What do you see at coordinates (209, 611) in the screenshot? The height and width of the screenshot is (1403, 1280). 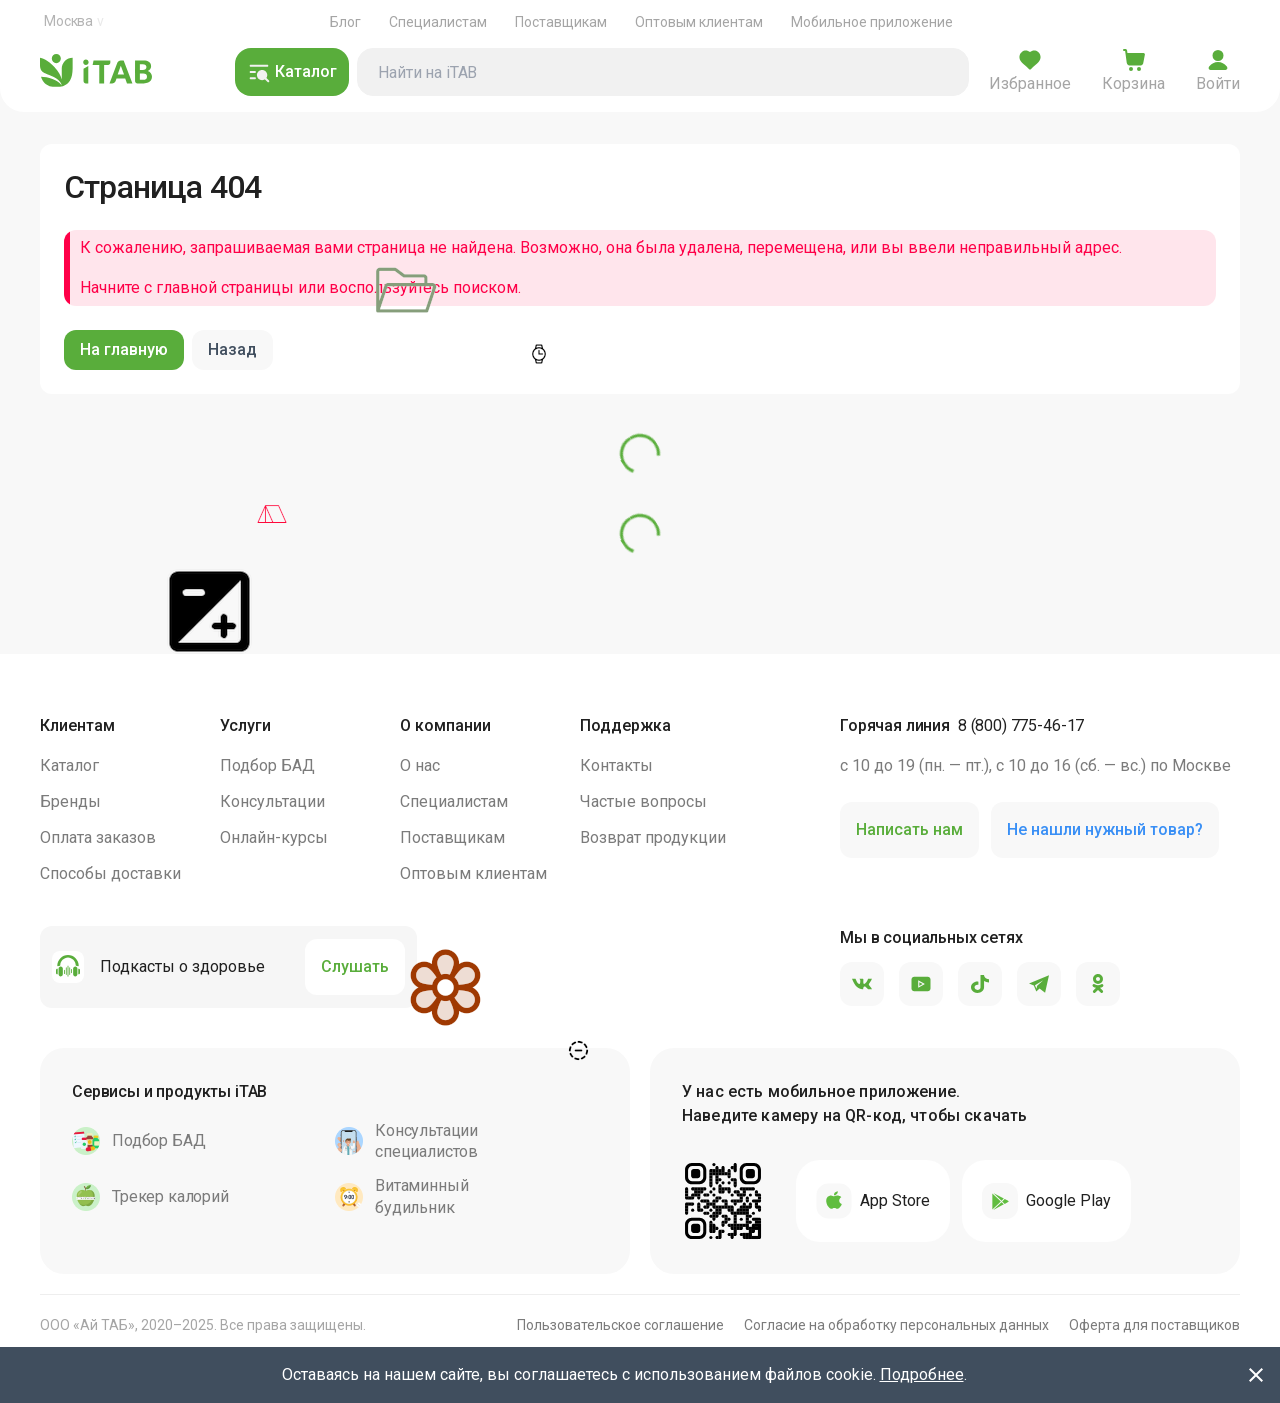 I see `adjust image exposure settings` at bounding box center [209, 611].